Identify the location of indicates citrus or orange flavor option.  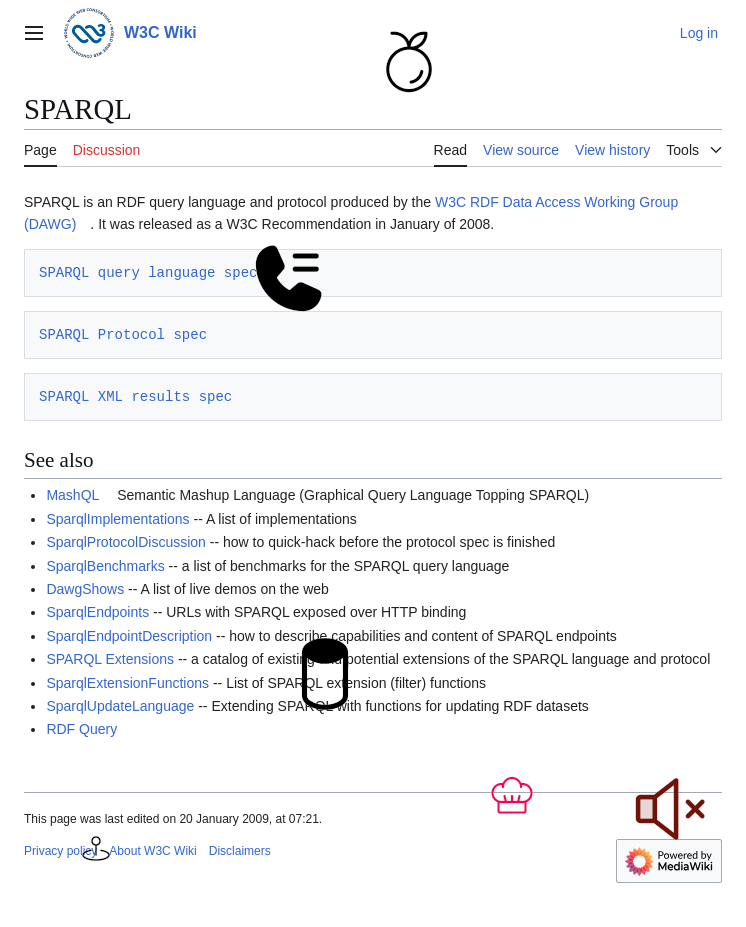
(409, 63).